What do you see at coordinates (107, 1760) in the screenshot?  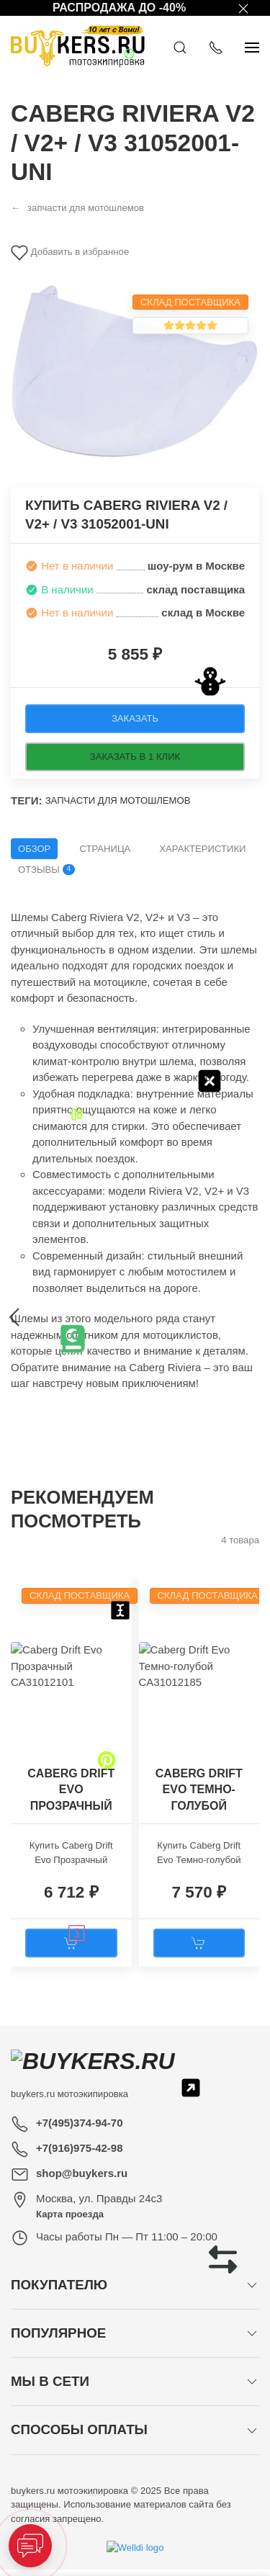 I see `open the Pinterest app` at bounding box center [107, 1760].